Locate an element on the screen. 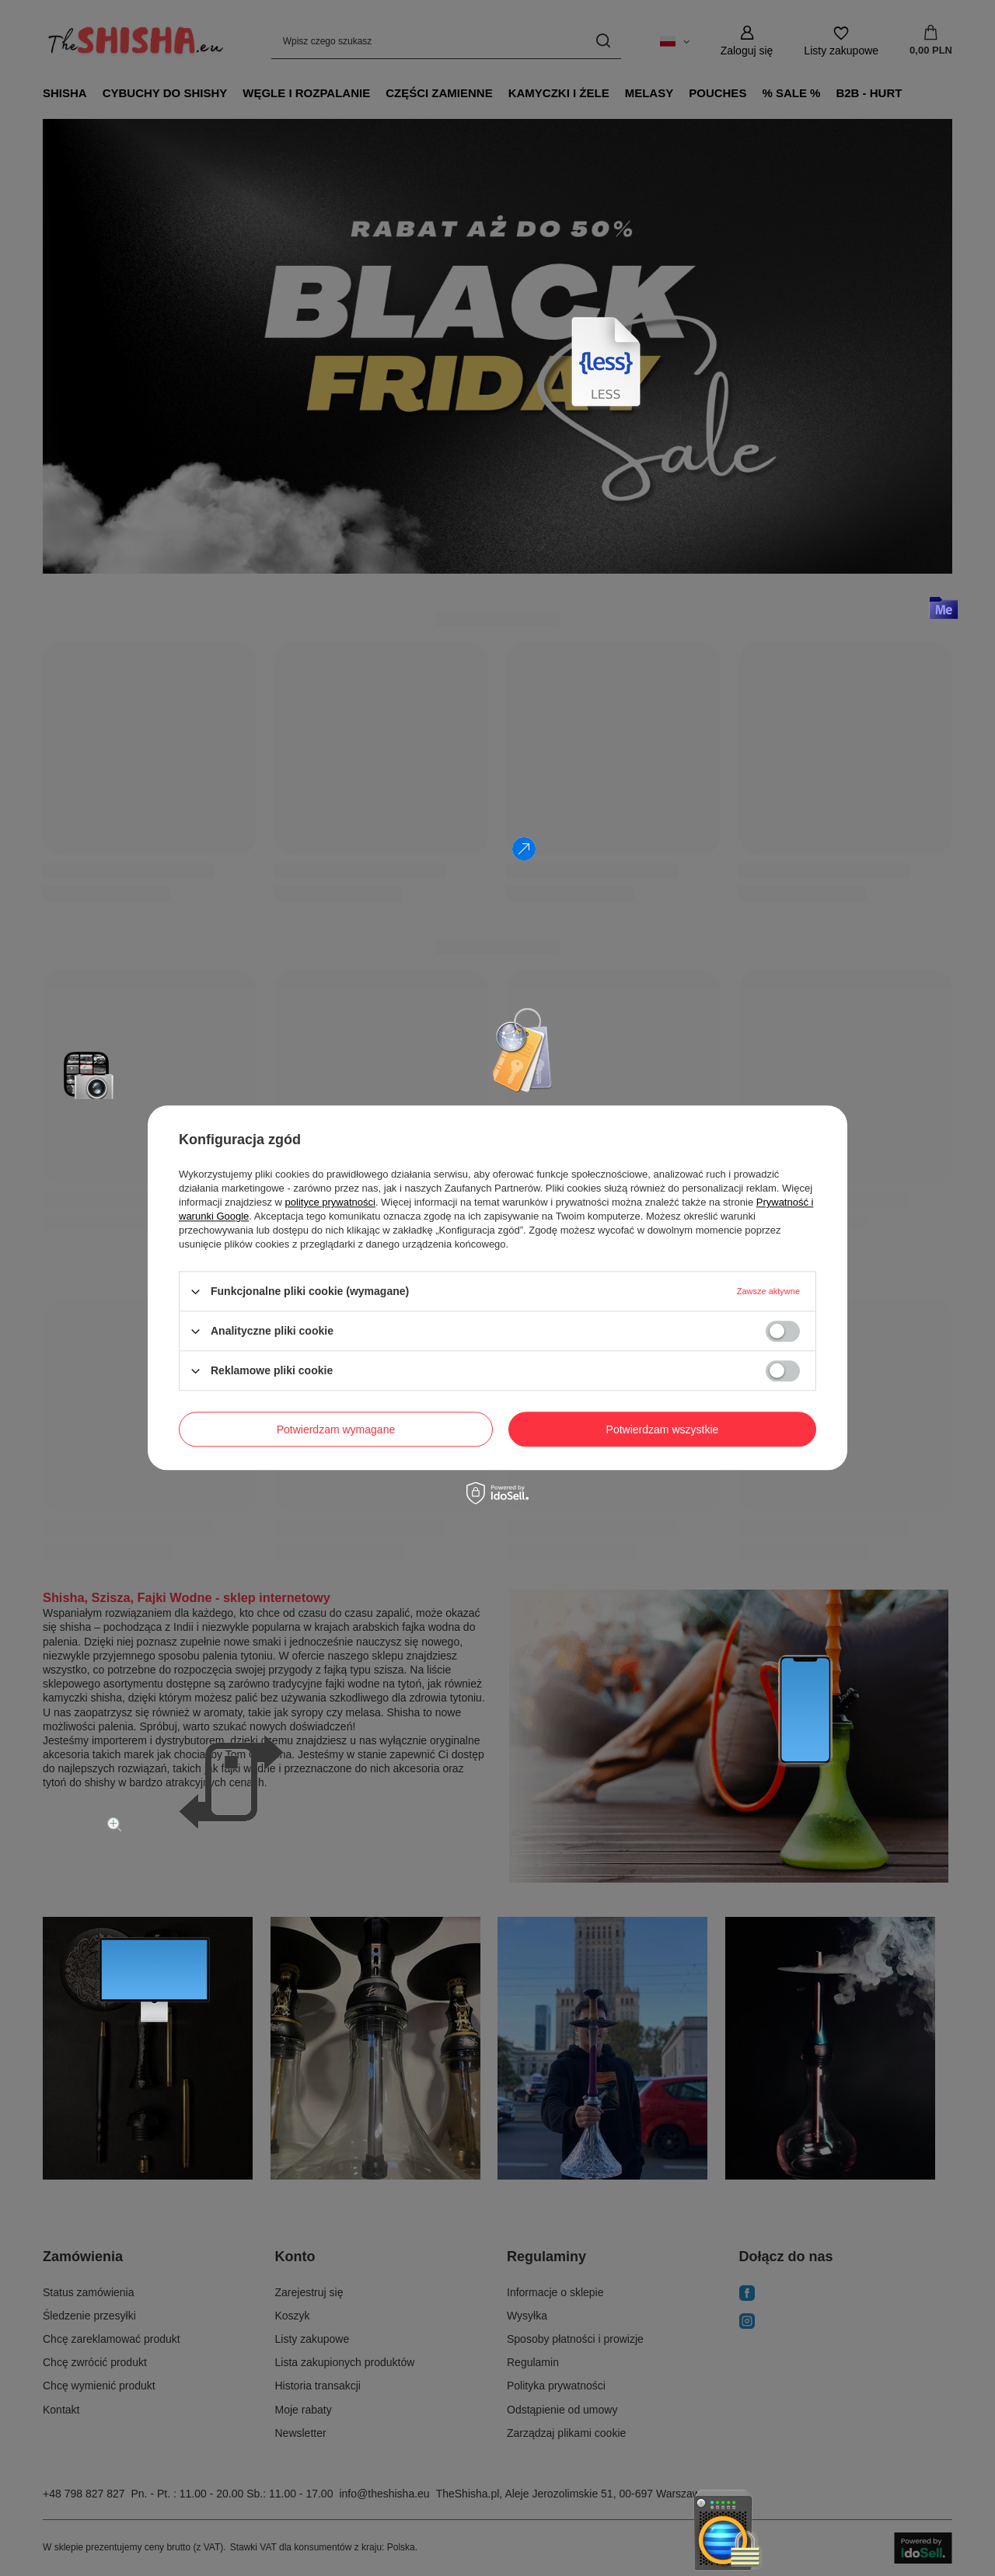  apple studio display monitor is located at coordinates (154, 1974).